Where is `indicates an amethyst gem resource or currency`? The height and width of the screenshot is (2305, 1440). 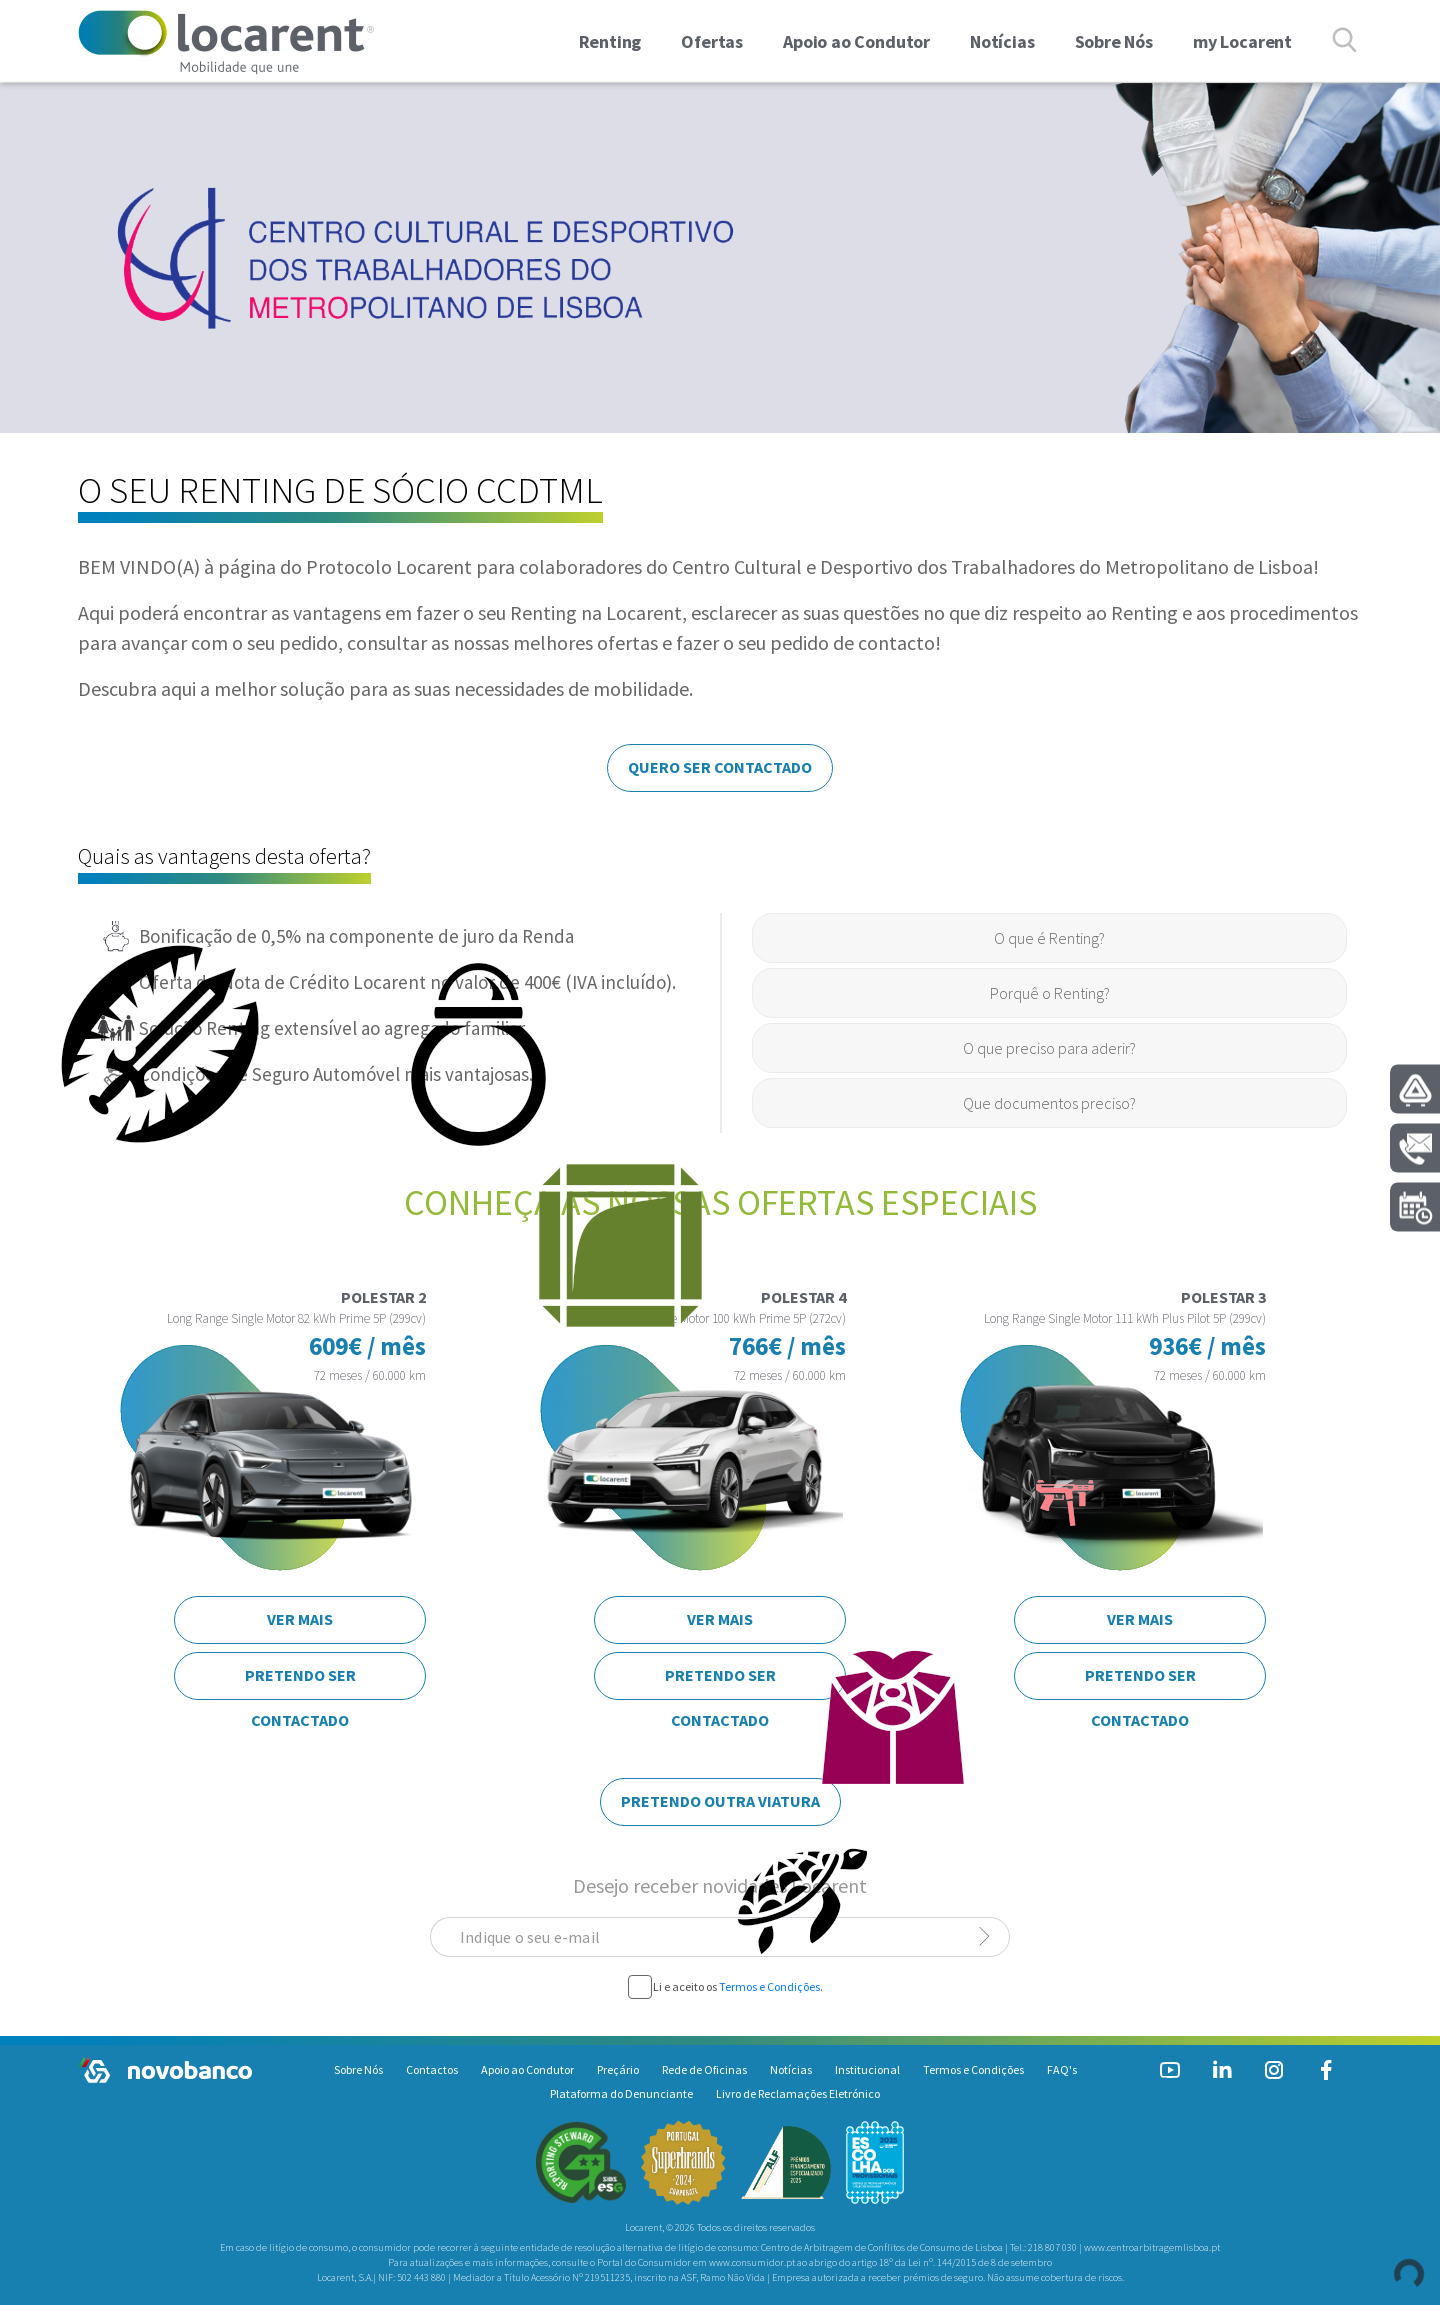 indicates an amethyst gem resource or currency is located at coordinates (620, 1245).